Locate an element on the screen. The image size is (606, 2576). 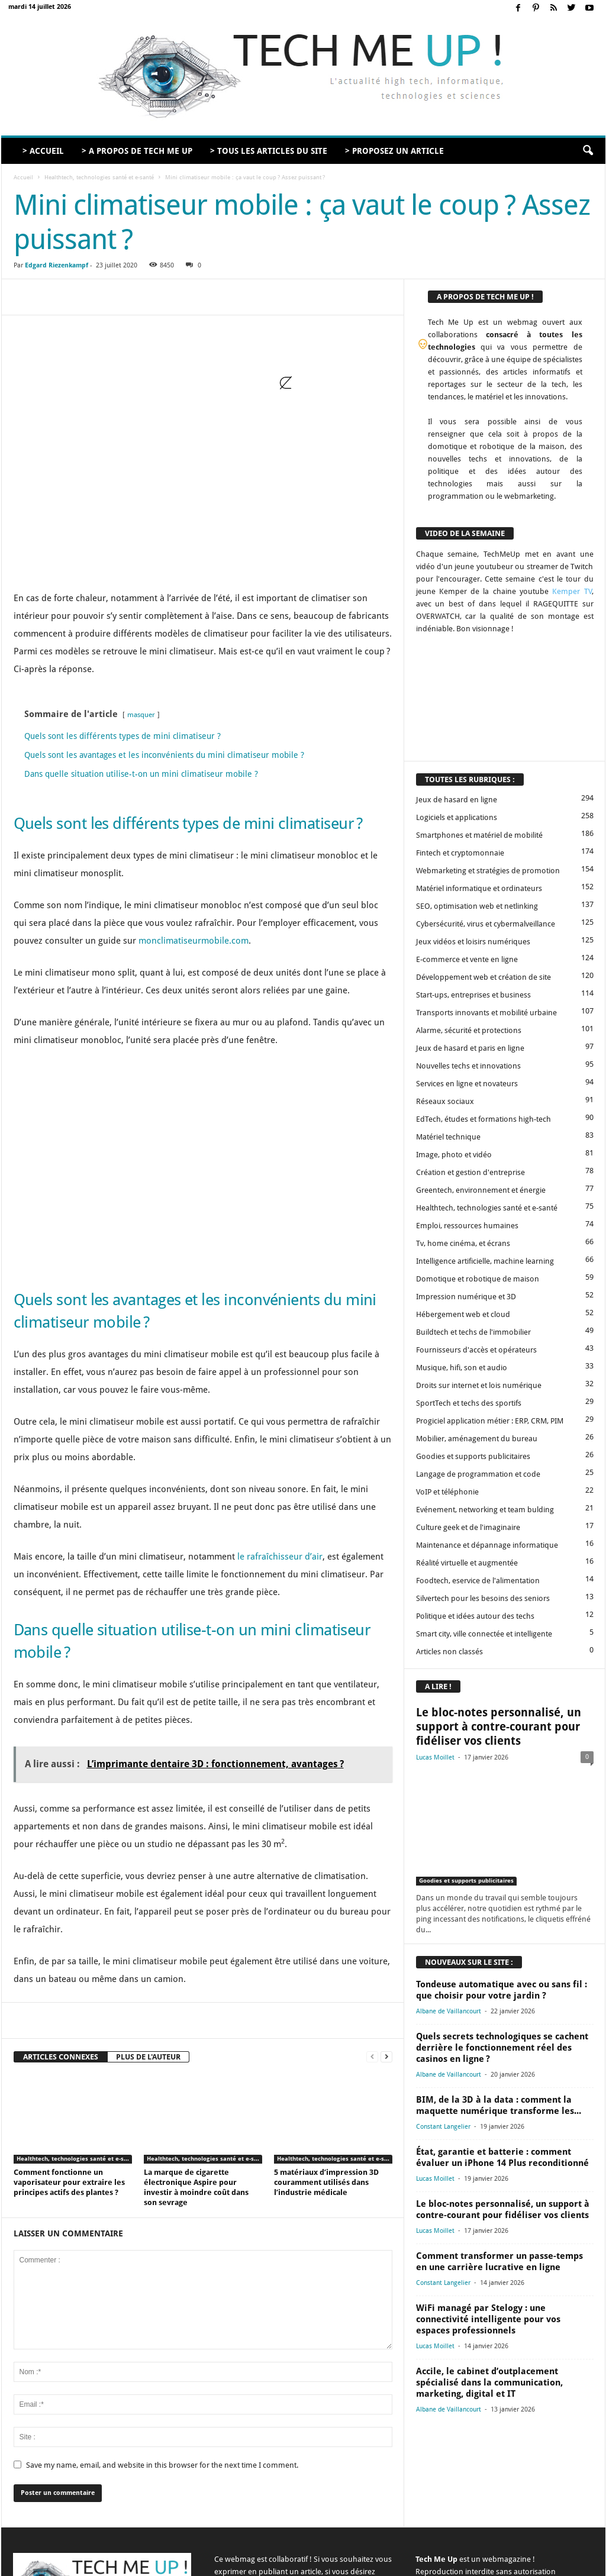
indicates a set is not a subset of another in mathematical notation is located at coordinates (286, 383).